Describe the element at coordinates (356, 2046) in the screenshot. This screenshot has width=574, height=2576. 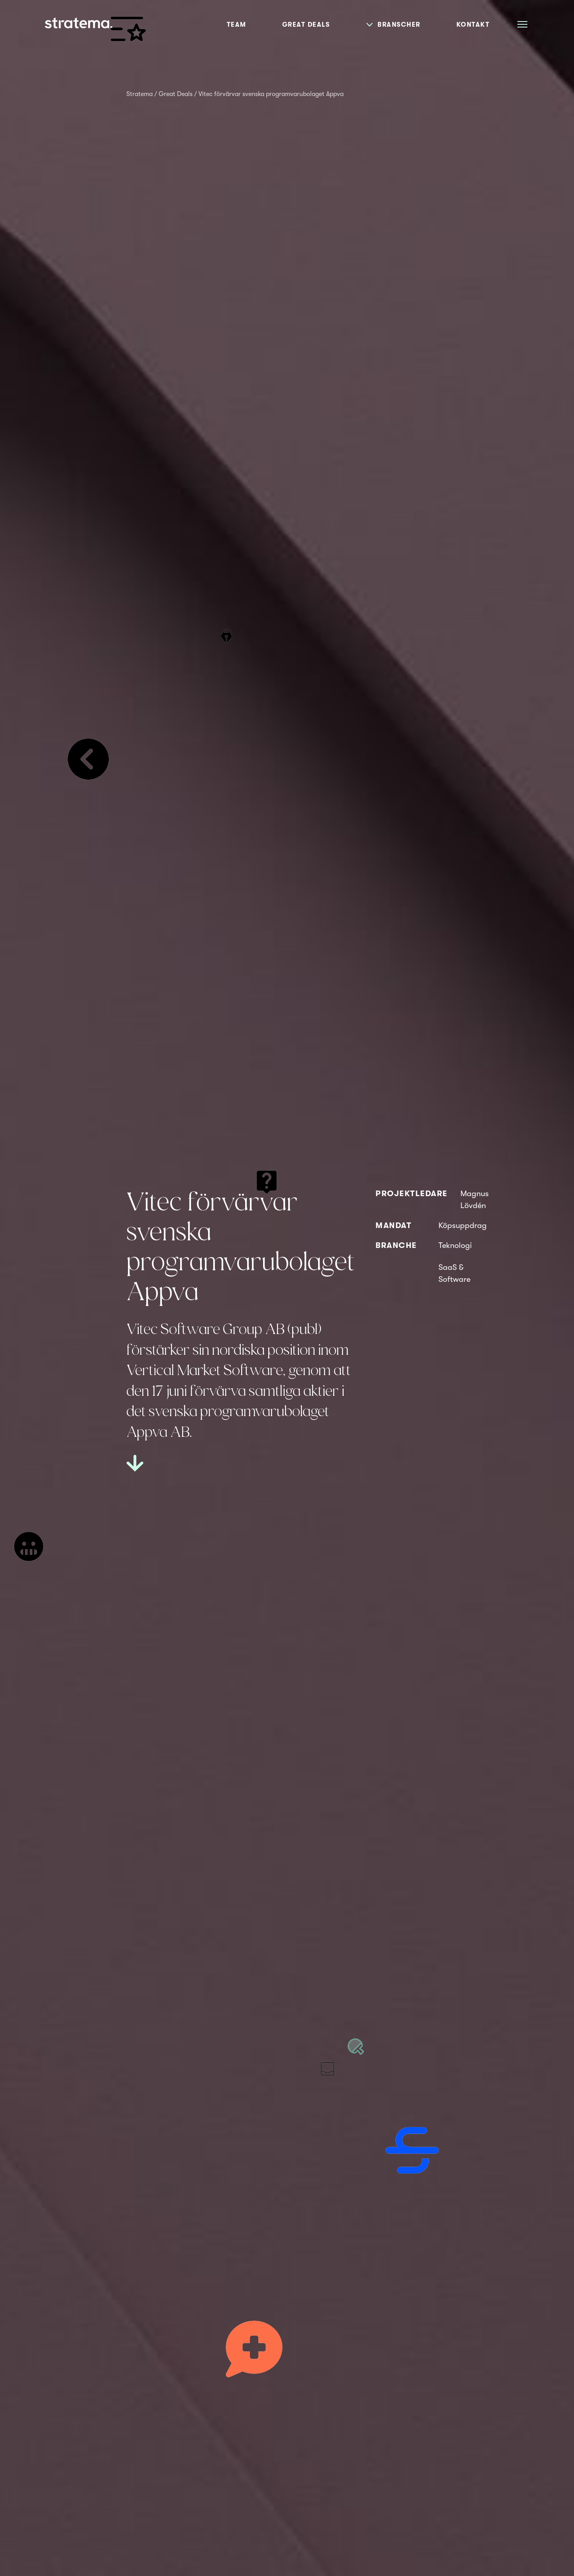
I see `access ping pong or table tennis game` at that location.